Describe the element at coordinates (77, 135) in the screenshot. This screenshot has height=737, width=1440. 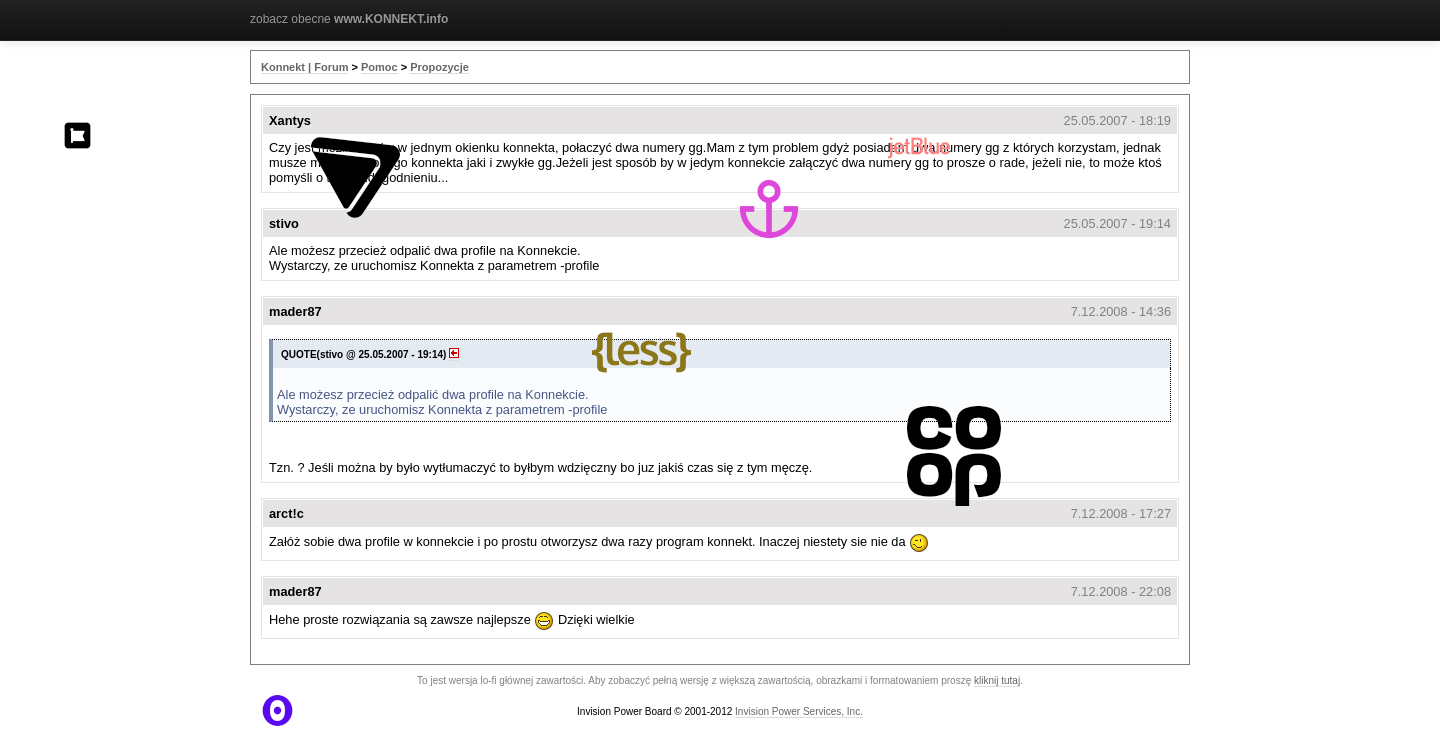
I see `font awesome brand logo` at that location.